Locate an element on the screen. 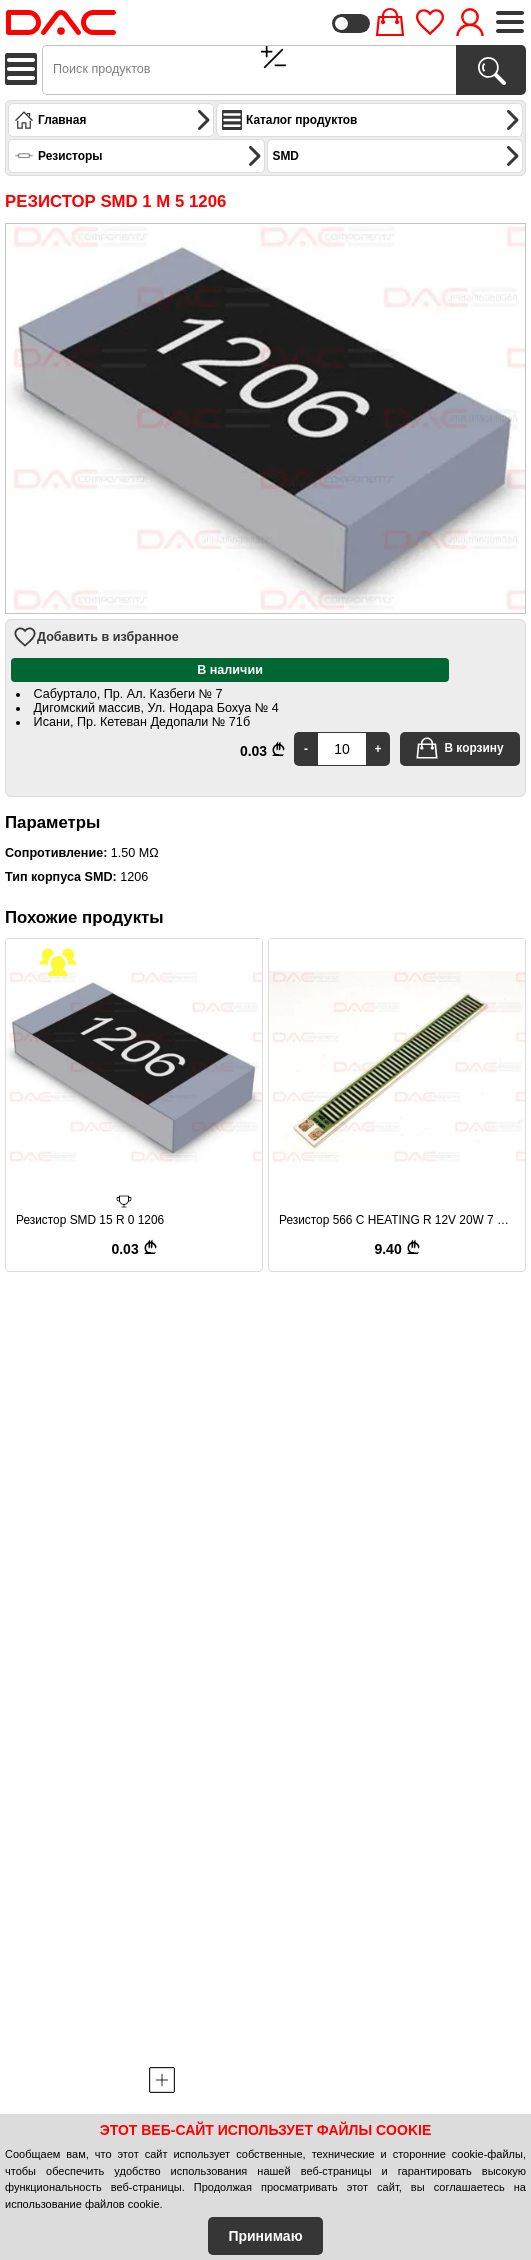 This screenshot has width=531, height=2260. toggle between adding or subtracting values is located at coordinates (273, 58).